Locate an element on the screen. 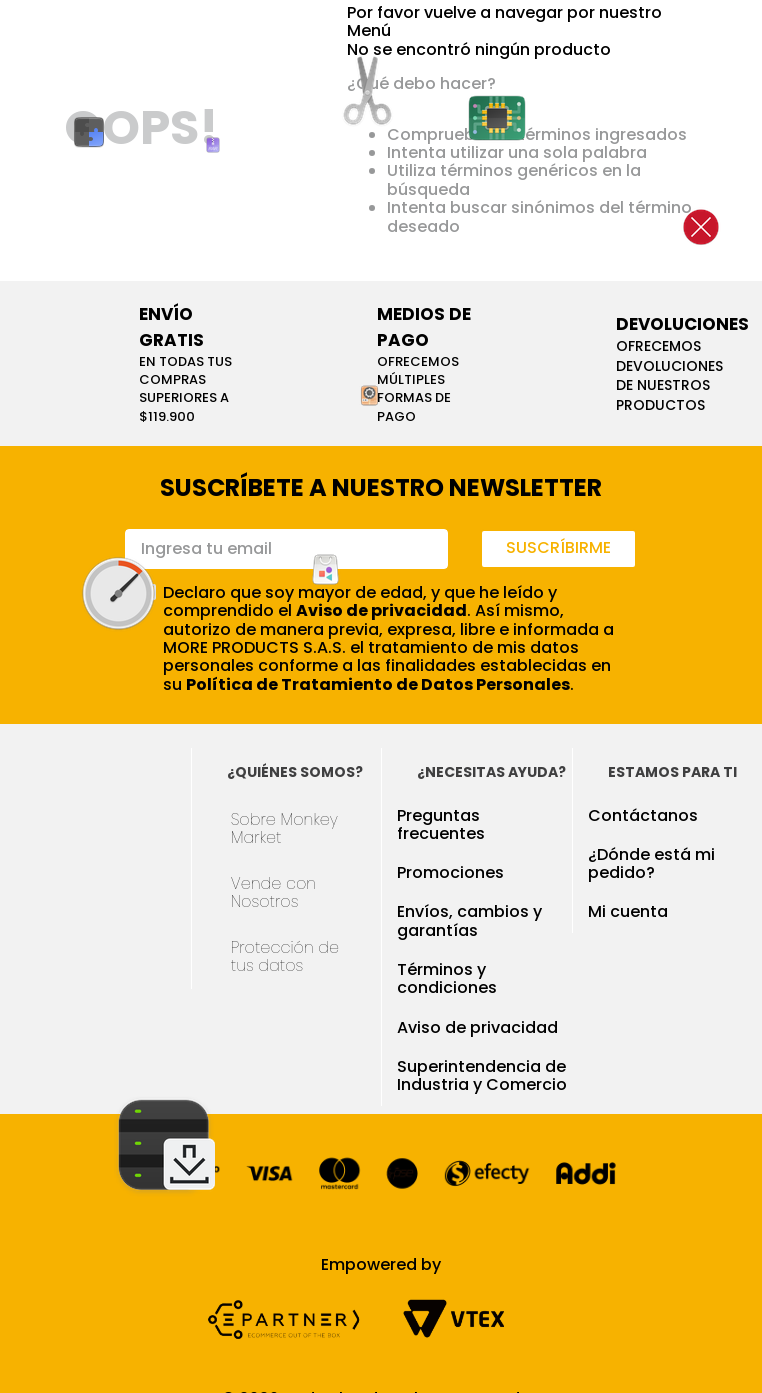 Image resolution: width=762 pixels, height=1393 pixels. software installation or package setup in progress is located at coordinates (369, 395).